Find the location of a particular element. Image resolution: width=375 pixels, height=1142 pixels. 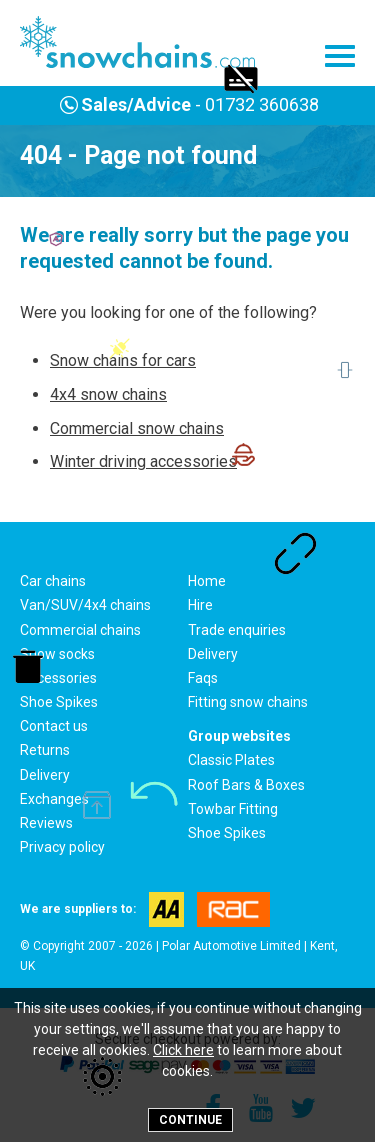

upload files to storage is located at coordinates (97, 805).